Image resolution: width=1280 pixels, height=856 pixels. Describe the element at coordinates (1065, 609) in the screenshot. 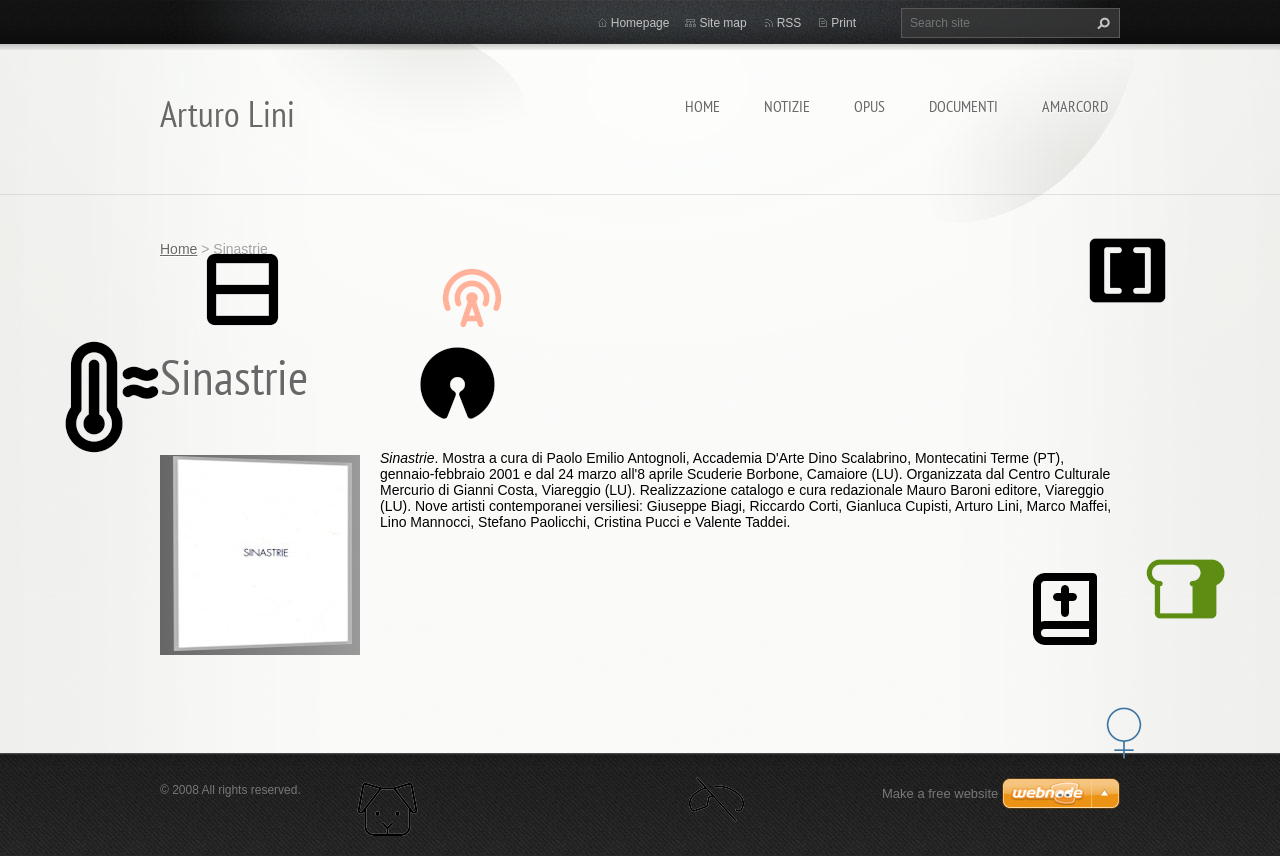

I see `access religious texts or scriptures` at that location.